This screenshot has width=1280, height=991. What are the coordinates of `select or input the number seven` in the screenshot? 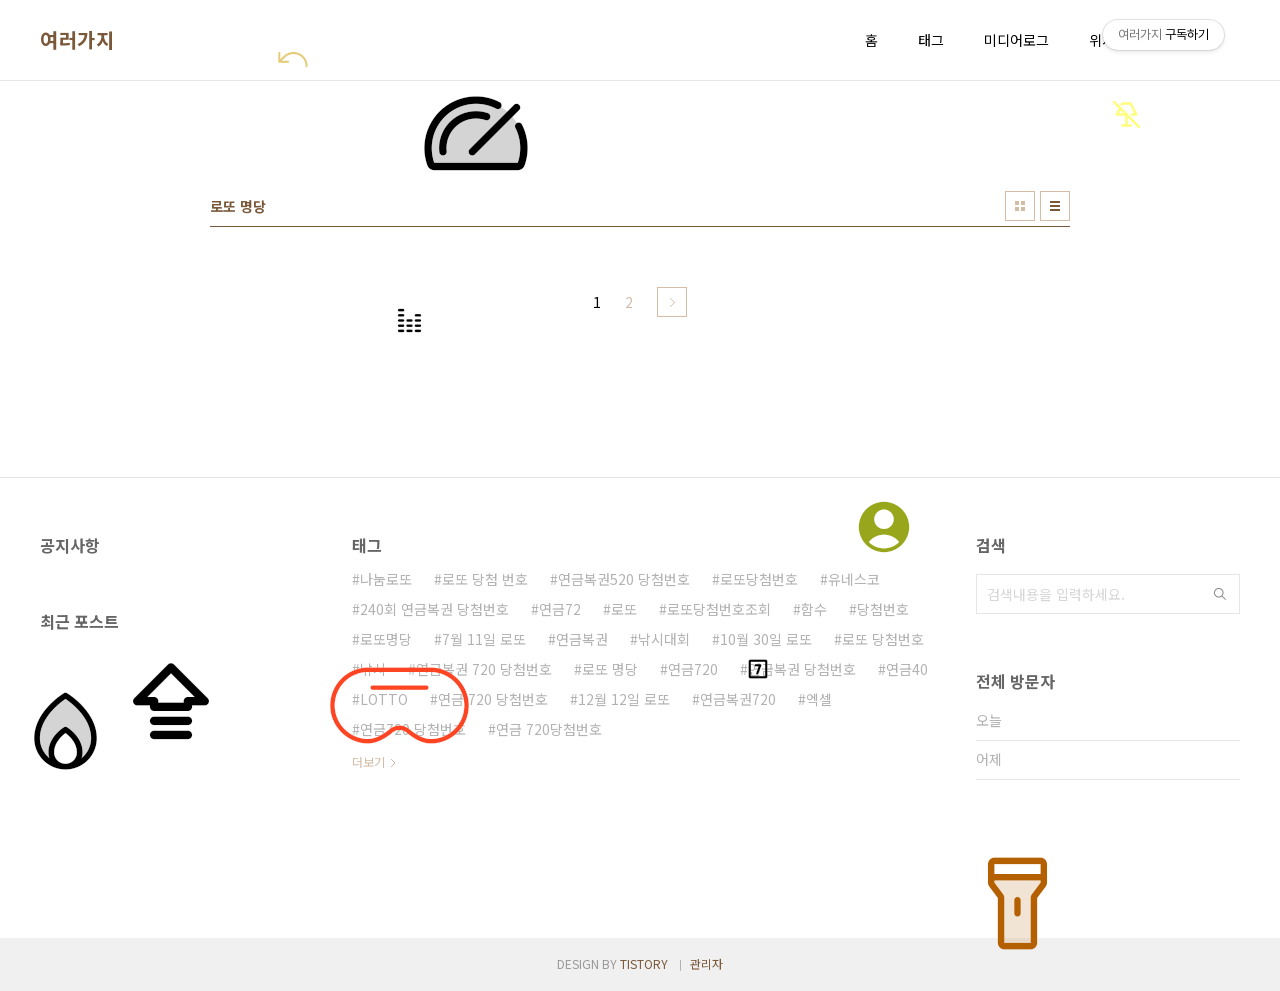 It's located at (758, 669).